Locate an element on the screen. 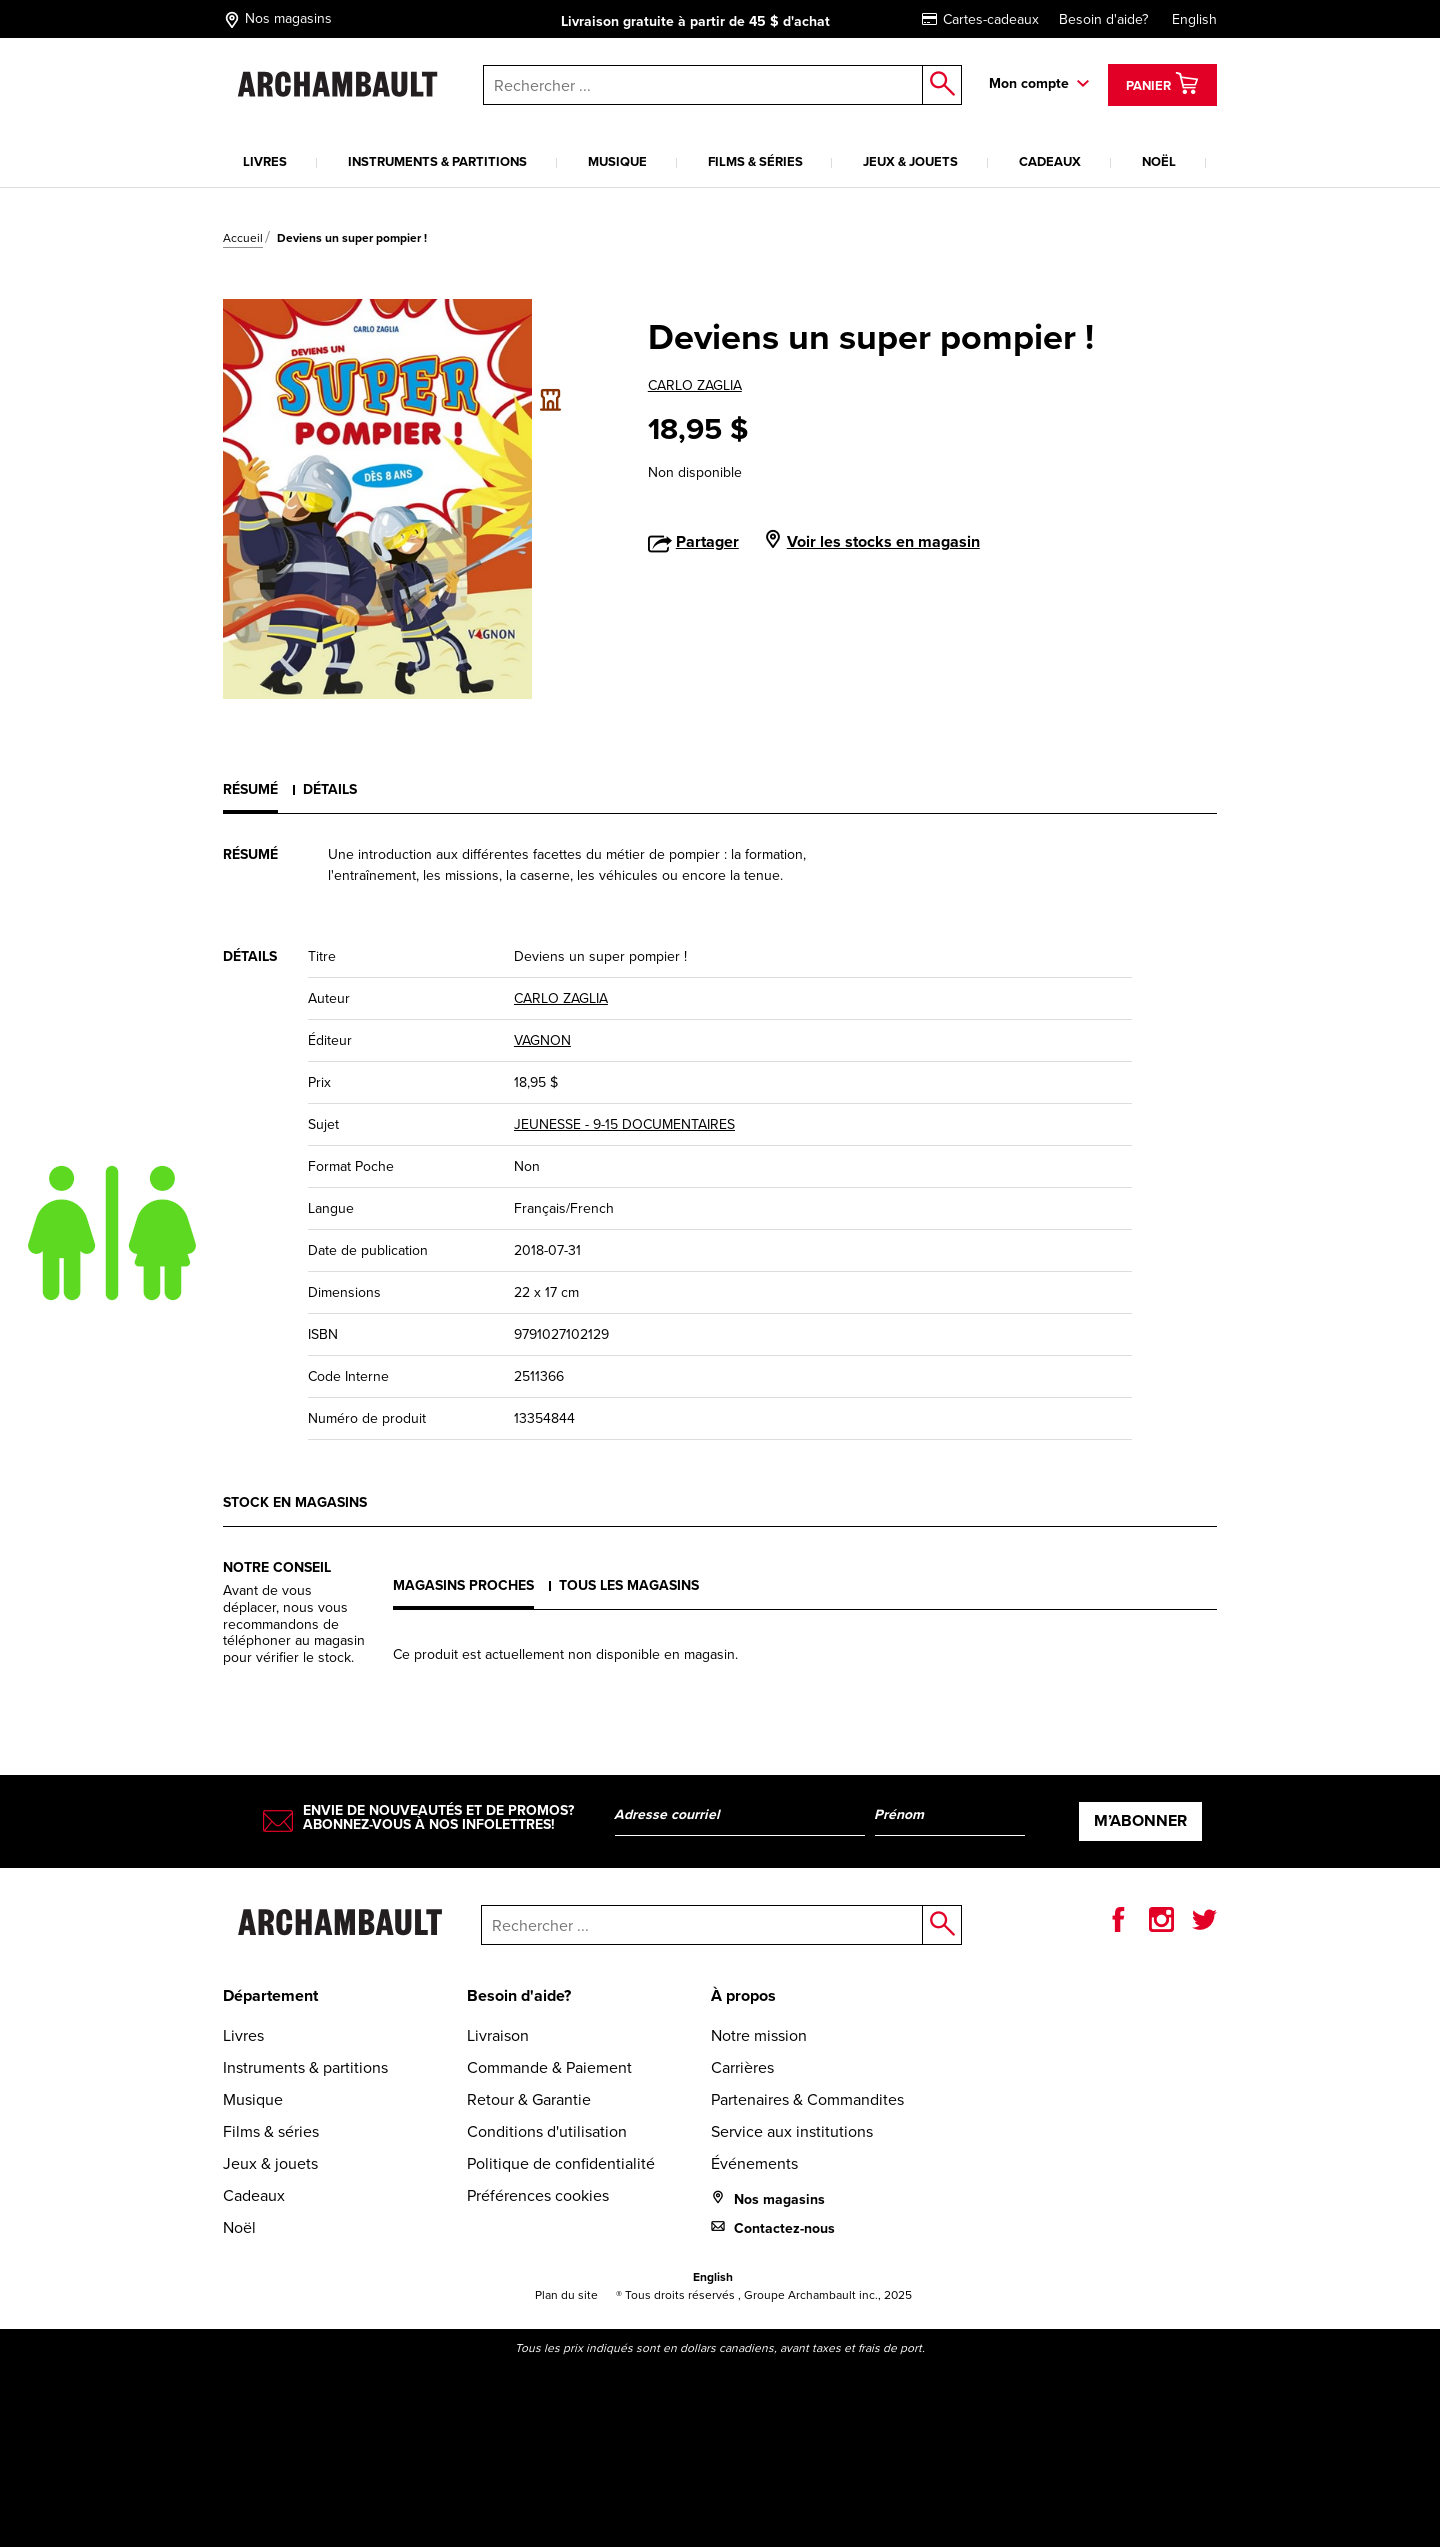 Image resolution: width=1440 pixels, height=2547 pixels. locate nearby restrooms is located at coordinates (112, 1233).